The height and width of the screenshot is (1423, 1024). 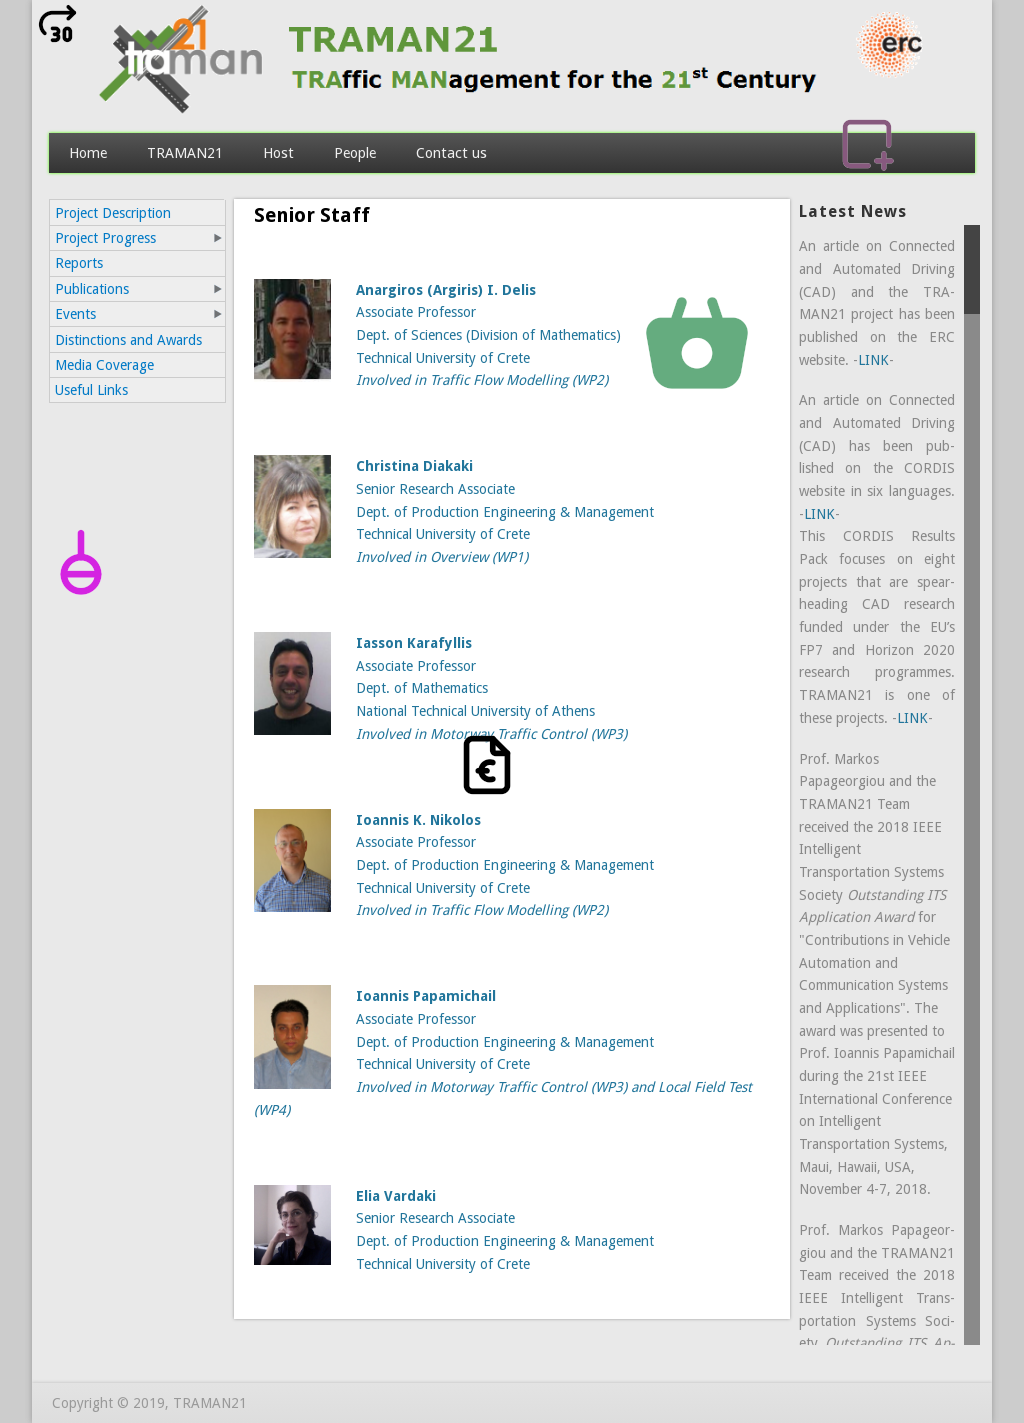 I want to click on select genderless or non-binary gender option, so click(x=81, y=564).